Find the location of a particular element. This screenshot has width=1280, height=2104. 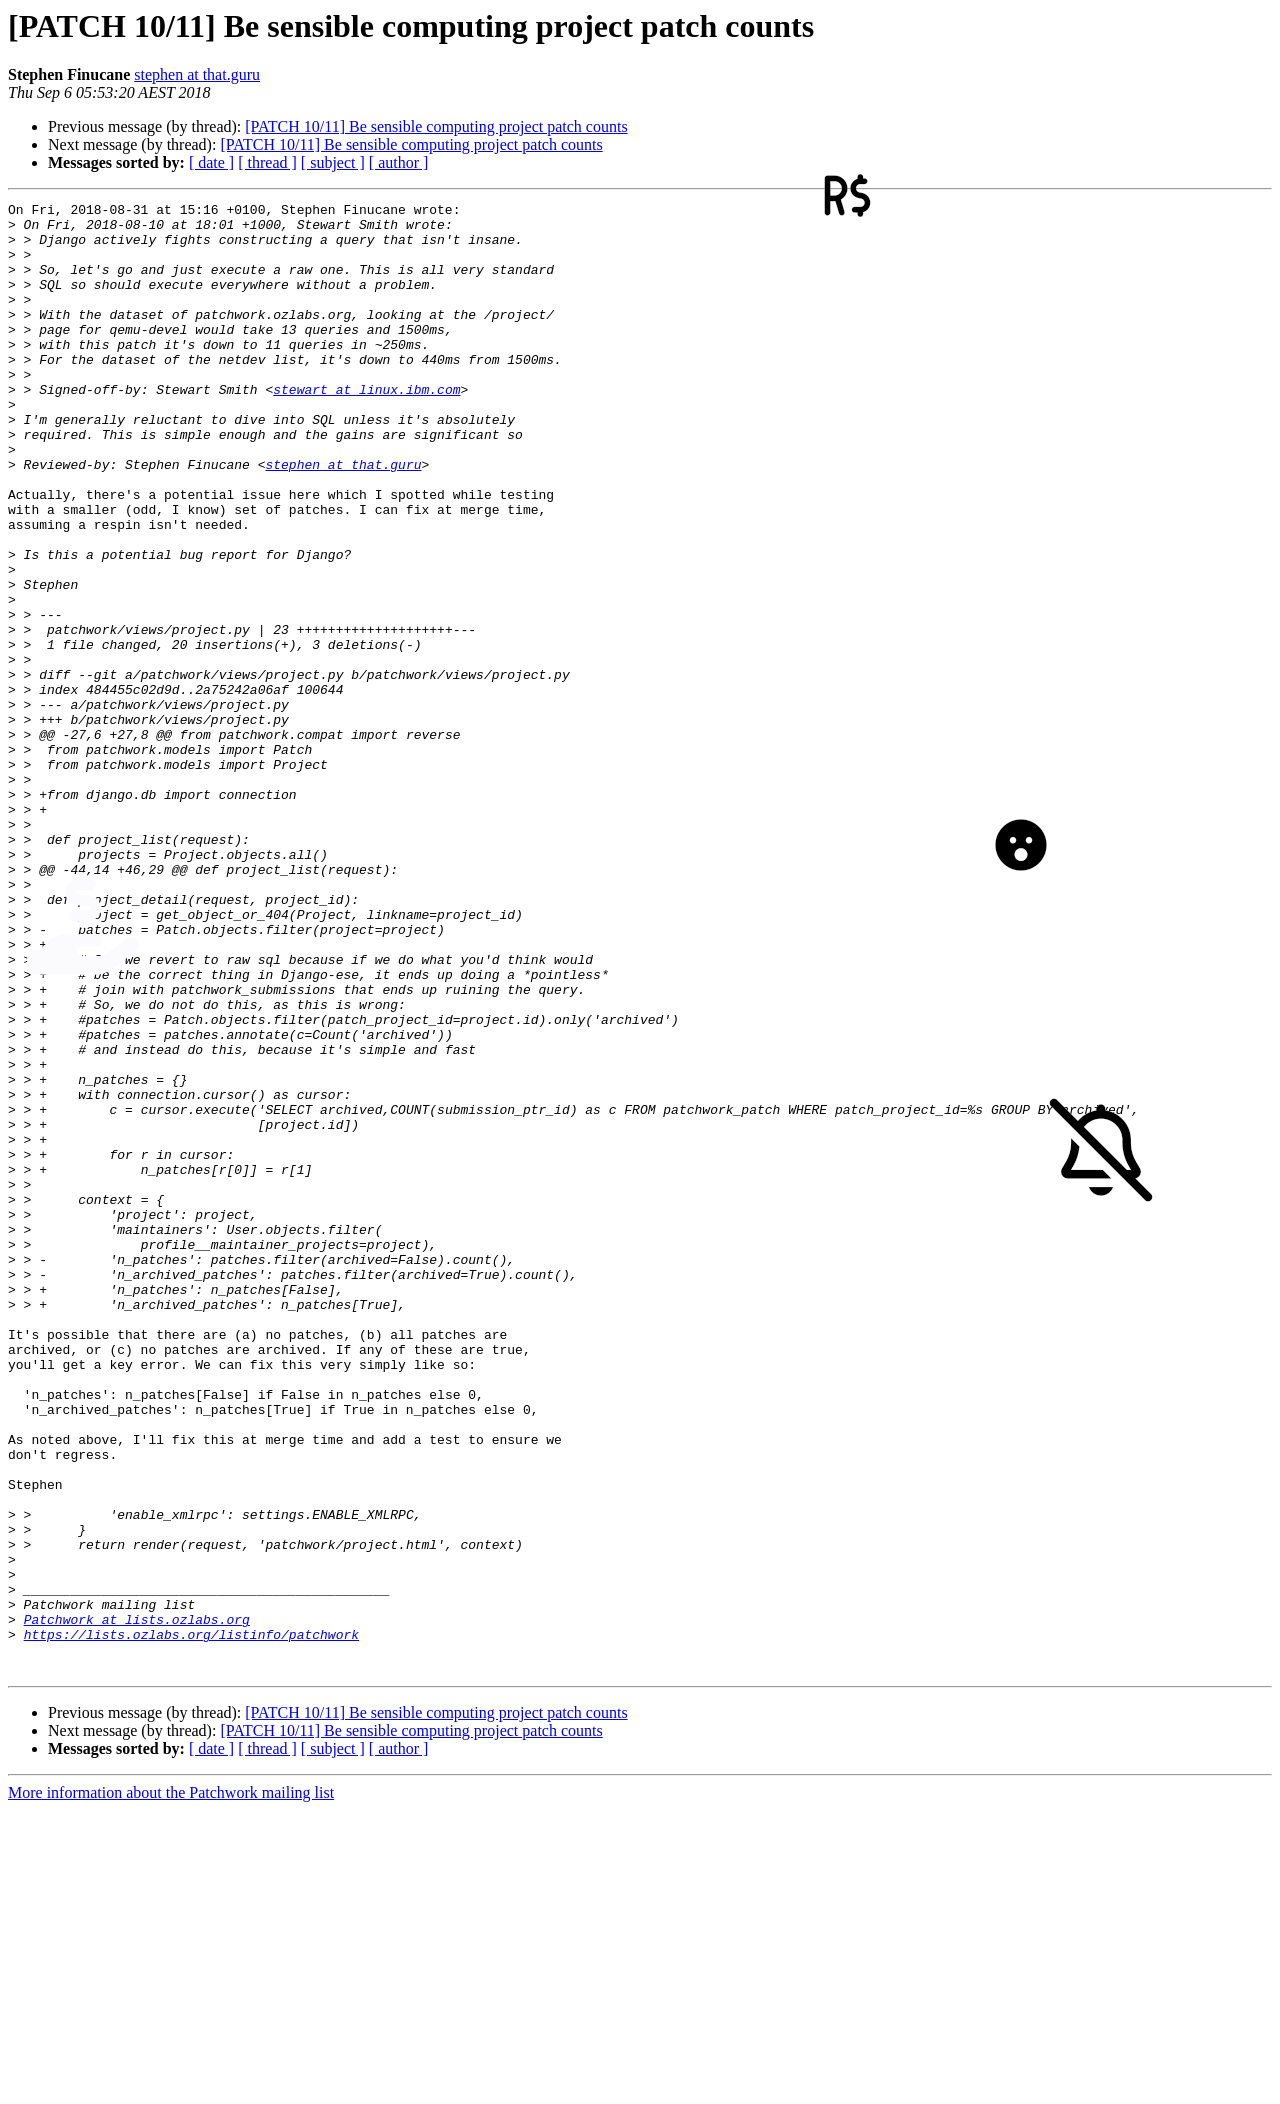

indicates a surprise or unexpected event notification is located at coordinates (1021, 845).